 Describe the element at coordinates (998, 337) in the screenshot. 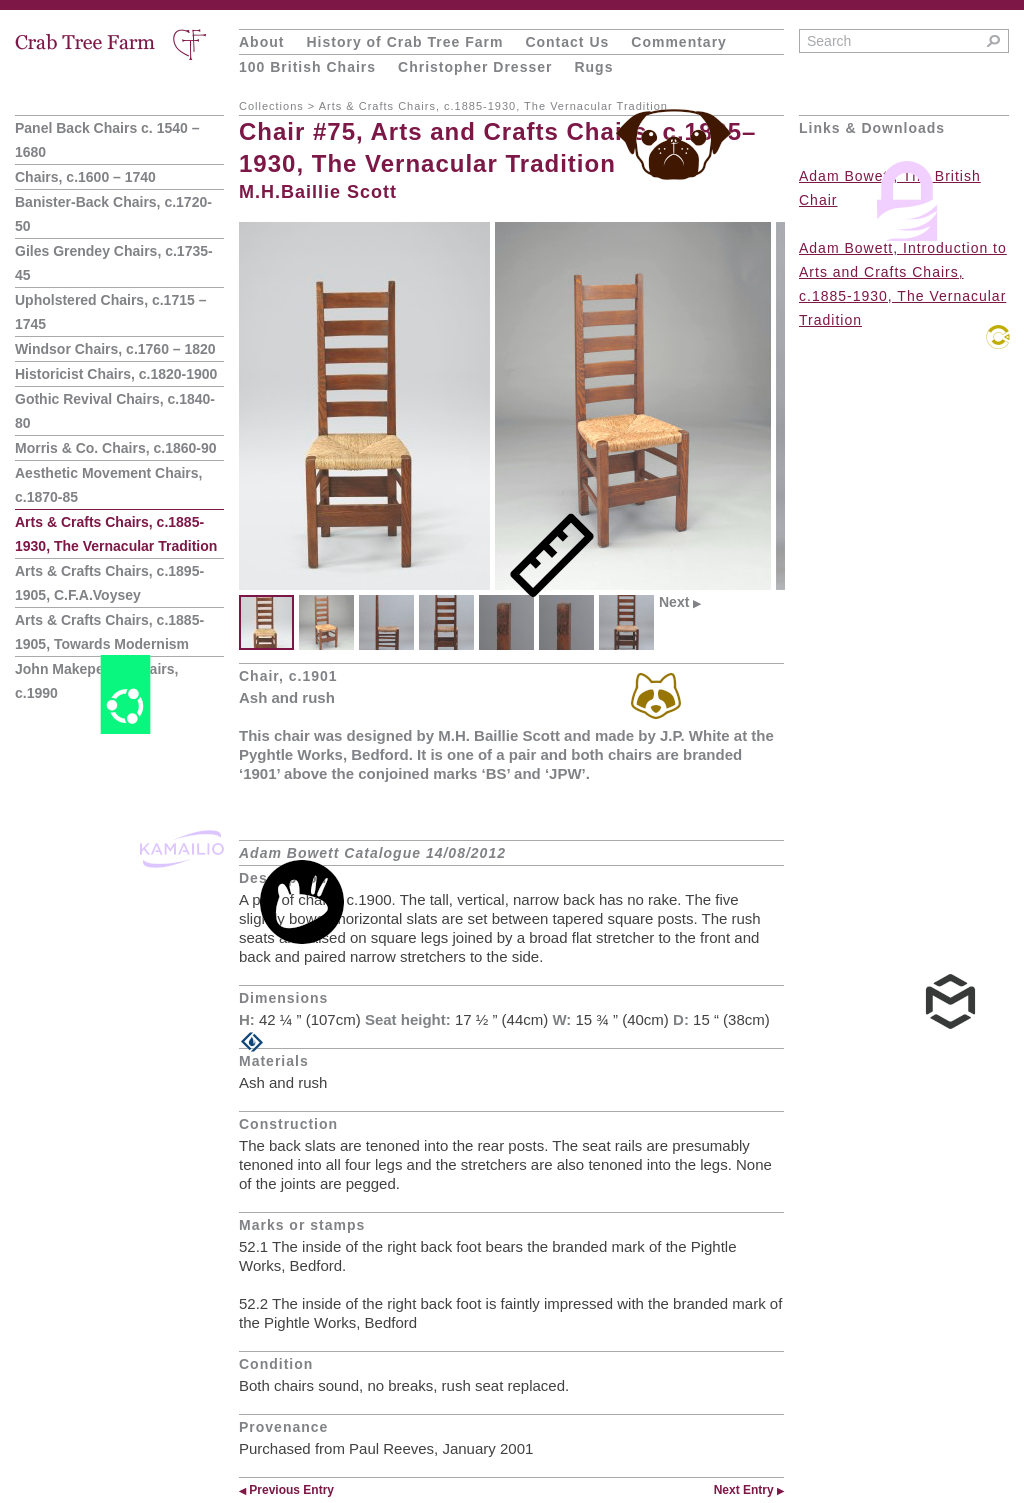

I see `construct 3 game development software logo` at that location.